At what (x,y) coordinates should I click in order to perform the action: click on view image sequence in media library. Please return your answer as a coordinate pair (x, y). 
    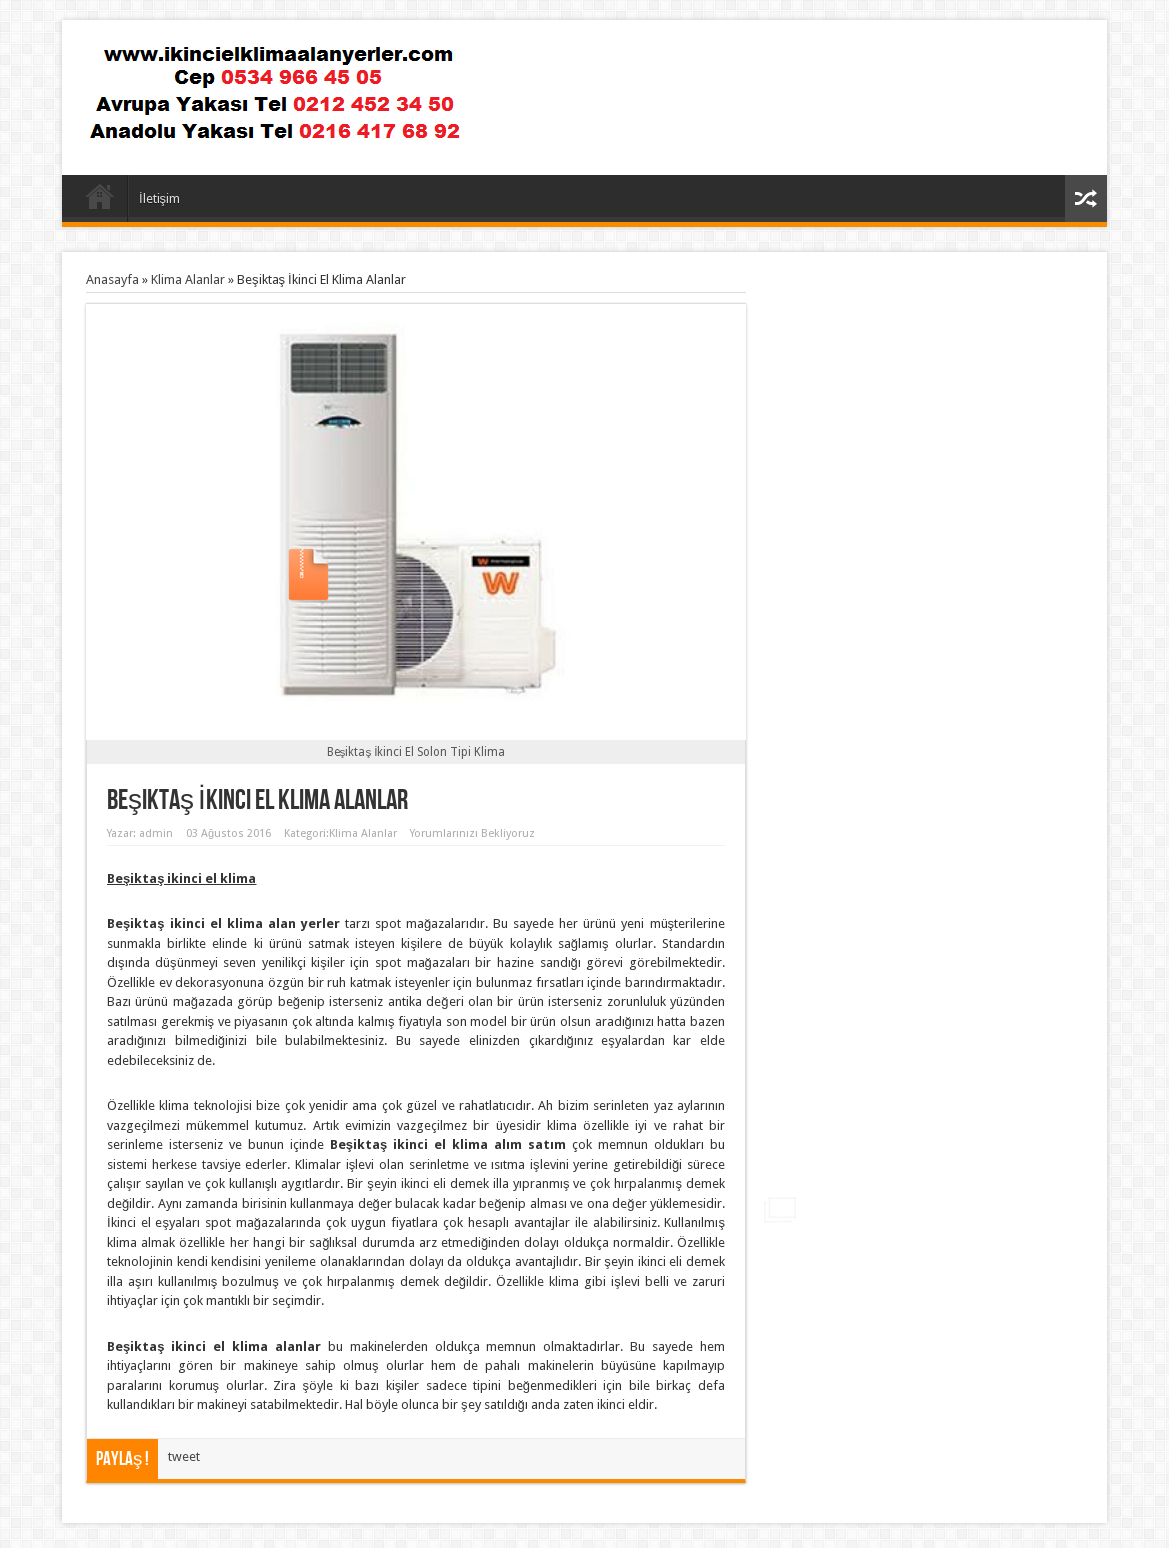
    Looking at the image, I should click on (780, 1210).